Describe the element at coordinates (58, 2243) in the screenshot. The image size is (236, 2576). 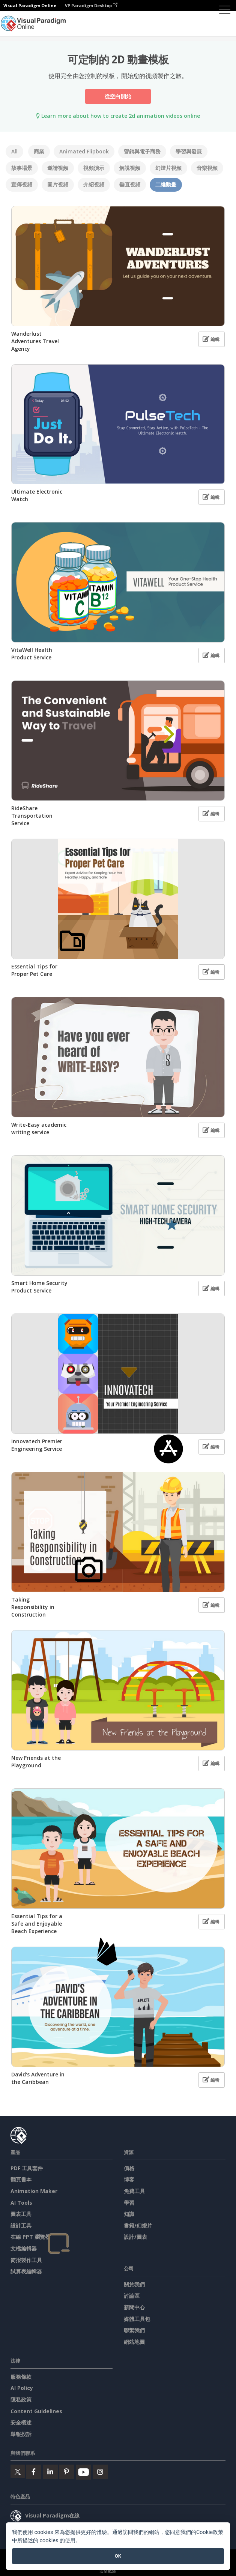
I see `remove an item from a list` at that location.